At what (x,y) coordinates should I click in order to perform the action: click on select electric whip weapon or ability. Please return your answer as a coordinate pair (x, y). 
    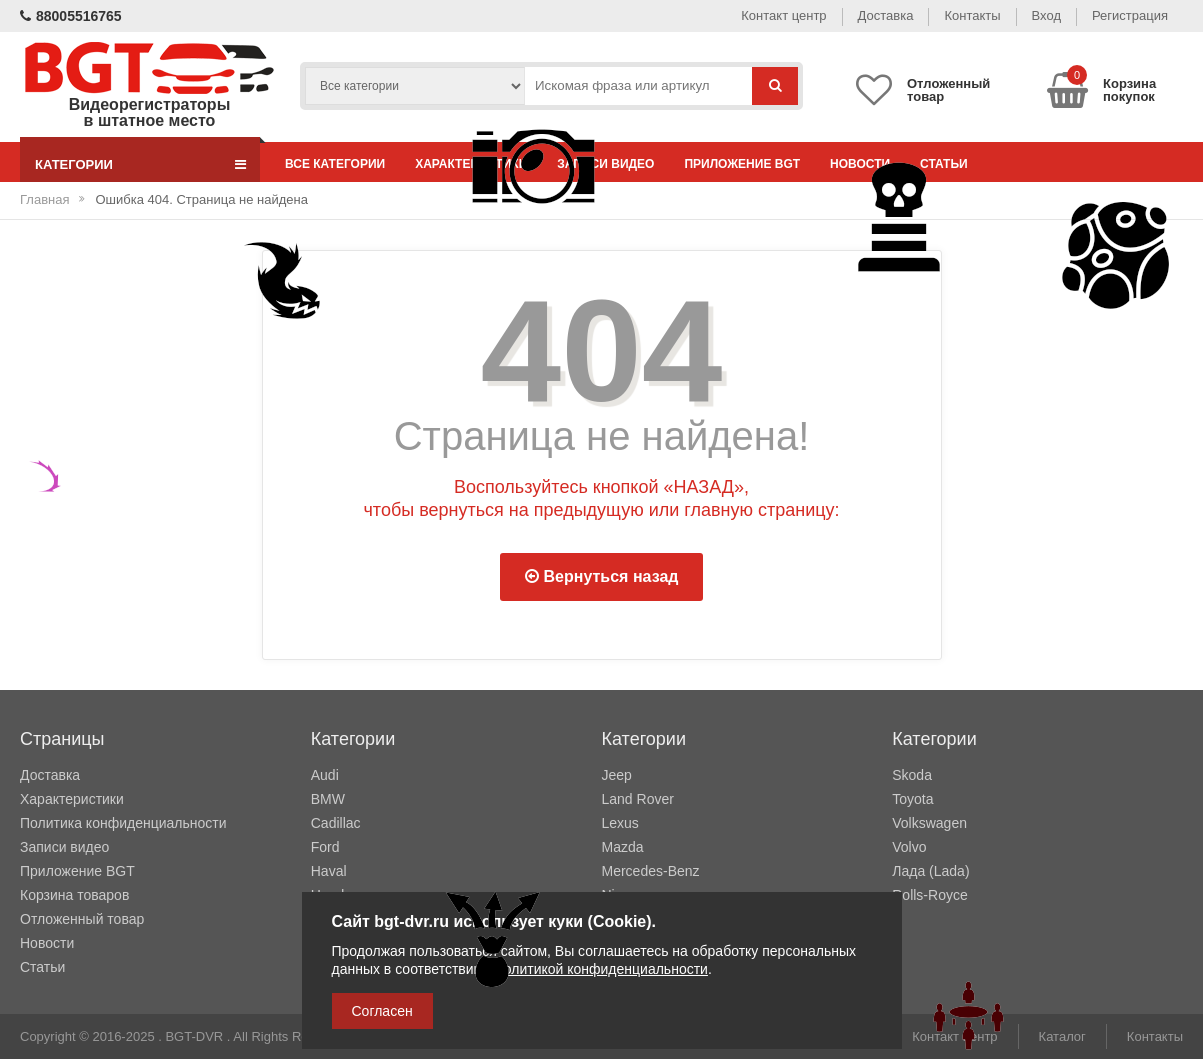
    Looking at the image, I should click on (45, 476).